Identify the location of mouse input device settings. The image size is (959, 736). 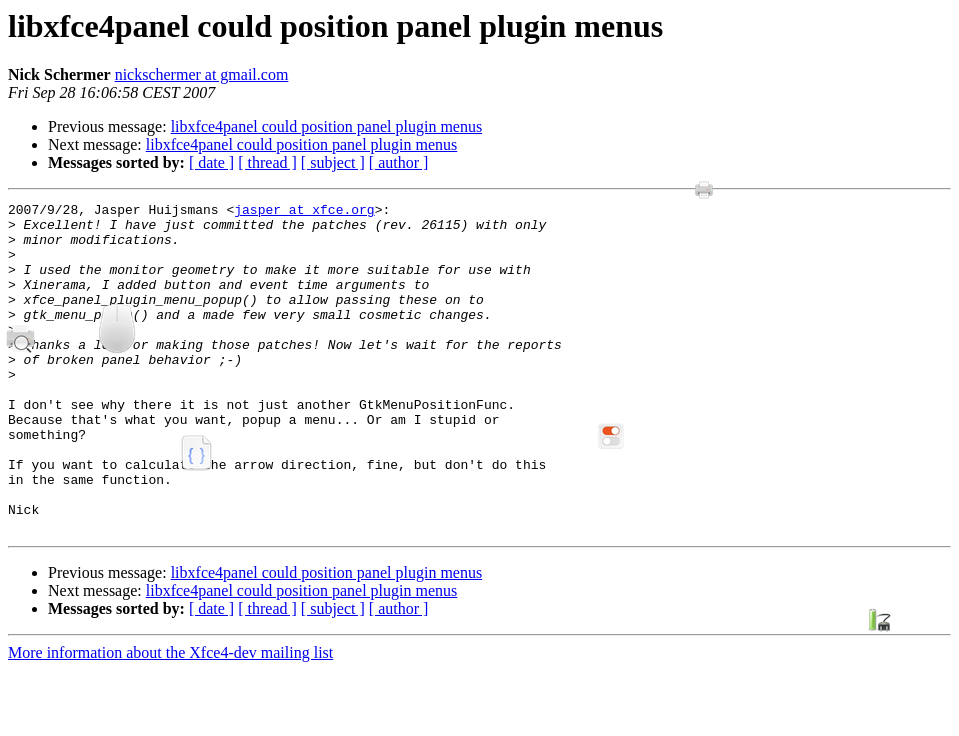
(117, 328).